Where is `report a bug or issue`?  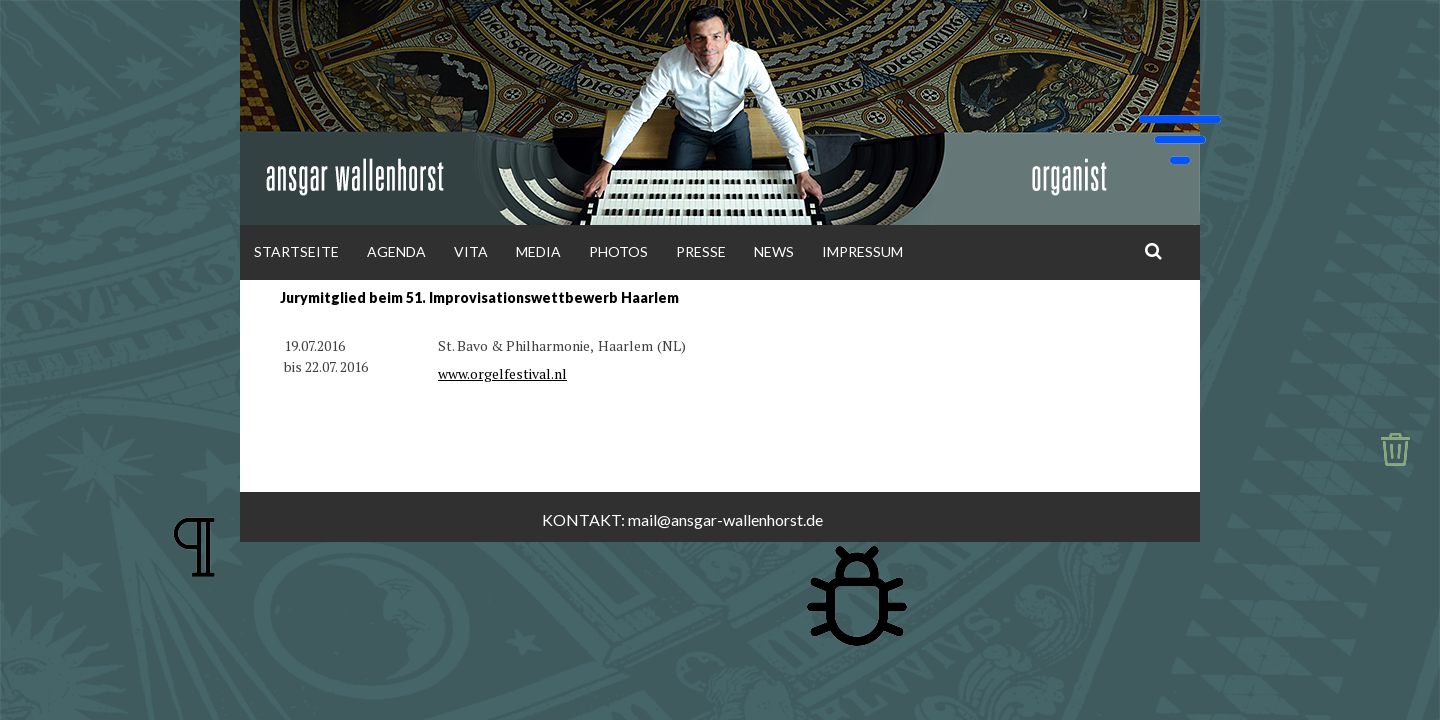
report a bug or issue is located at coordinates (857, 596).